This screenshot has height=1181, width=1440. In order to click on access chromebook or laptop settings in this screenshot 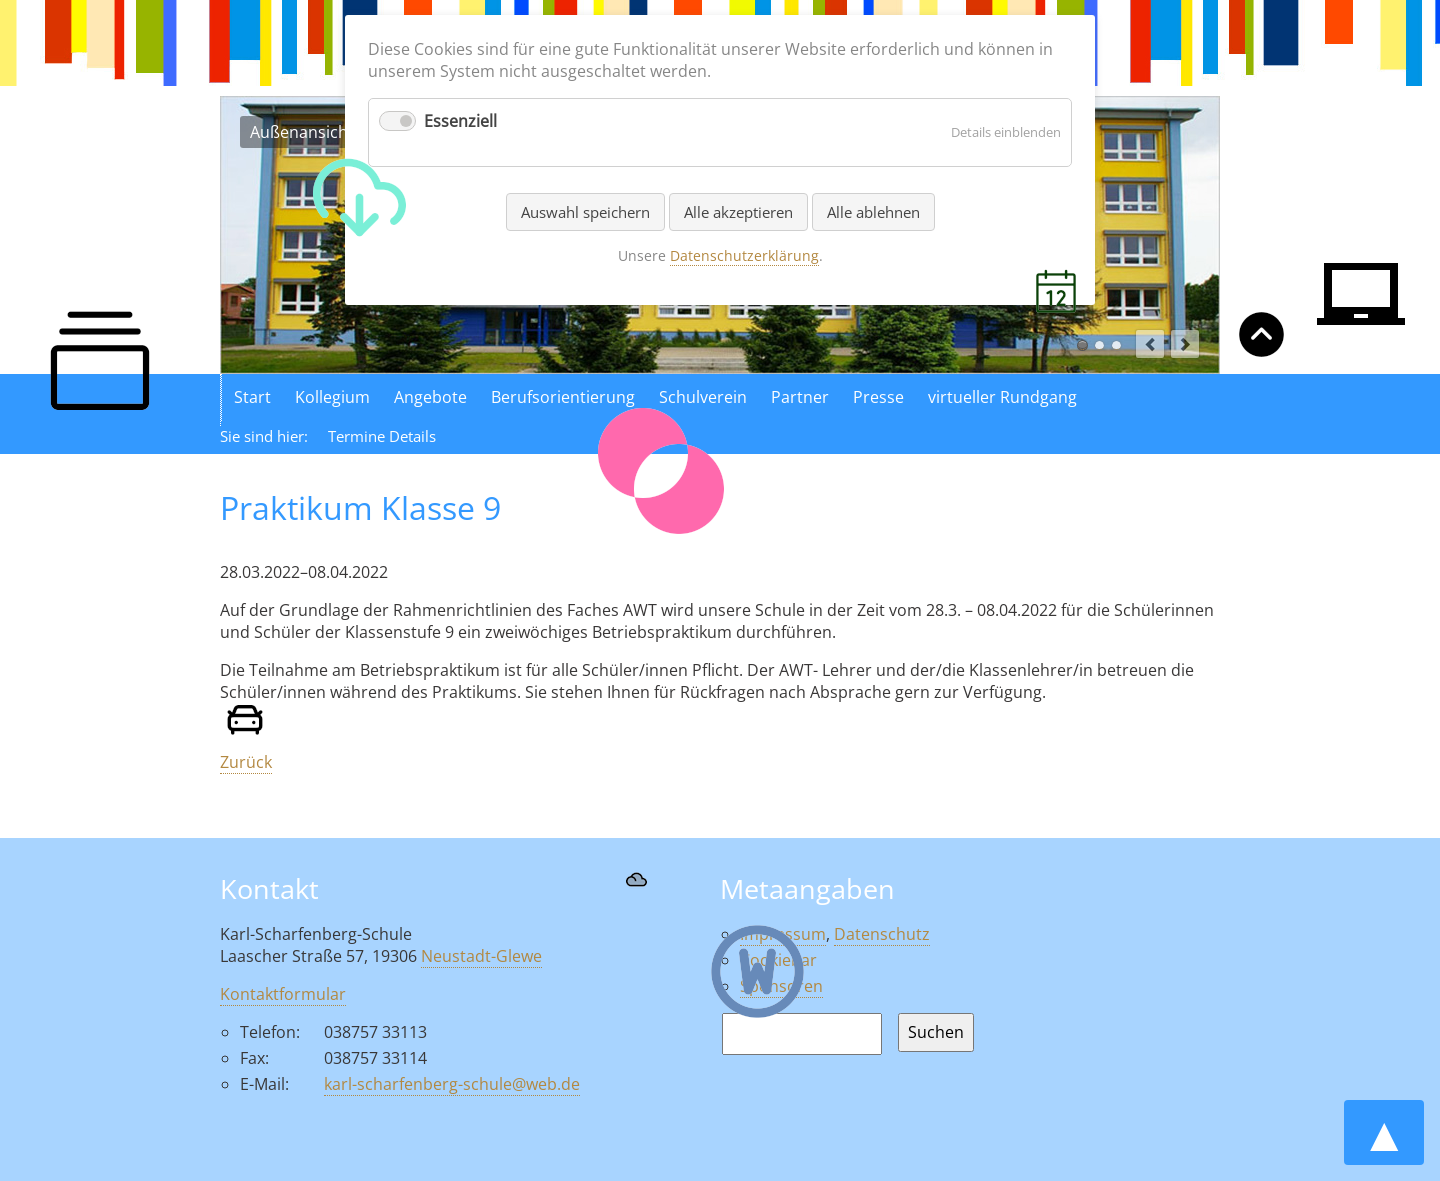, I will do `click(1361, 296)`.